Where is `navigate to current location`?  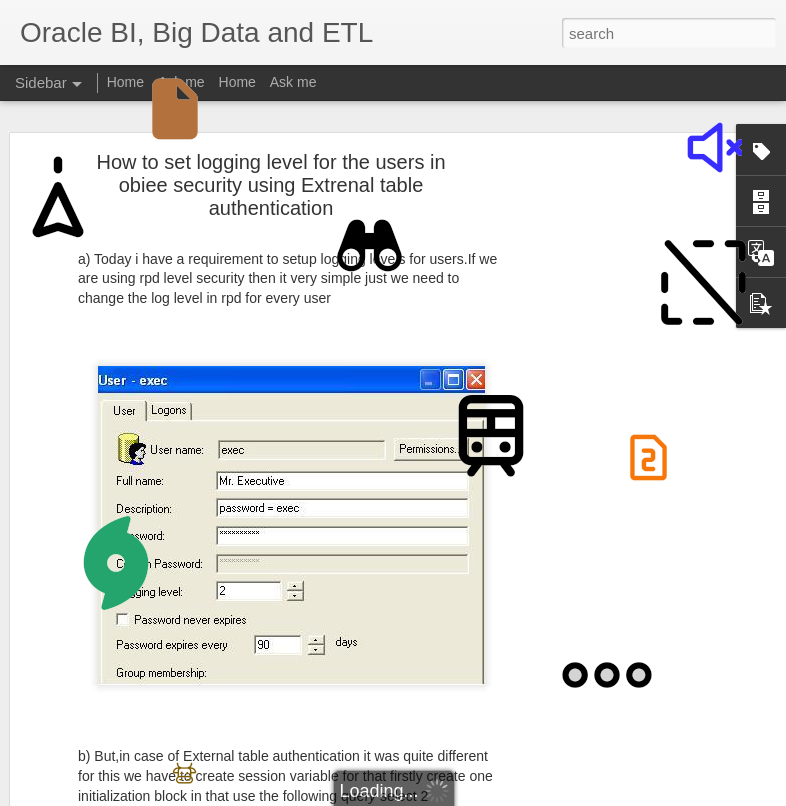
navigate to current location is located at coordinates (58, 199).